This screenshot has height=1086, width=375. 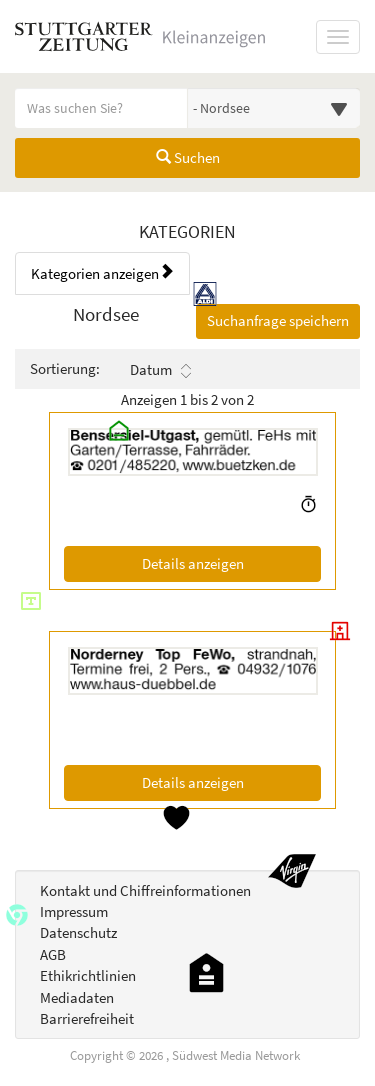 What do you see at coordinates (292, 871) in the screenshot?
I see `virgin atlantic airline logo` at bounding box center [292, 871].